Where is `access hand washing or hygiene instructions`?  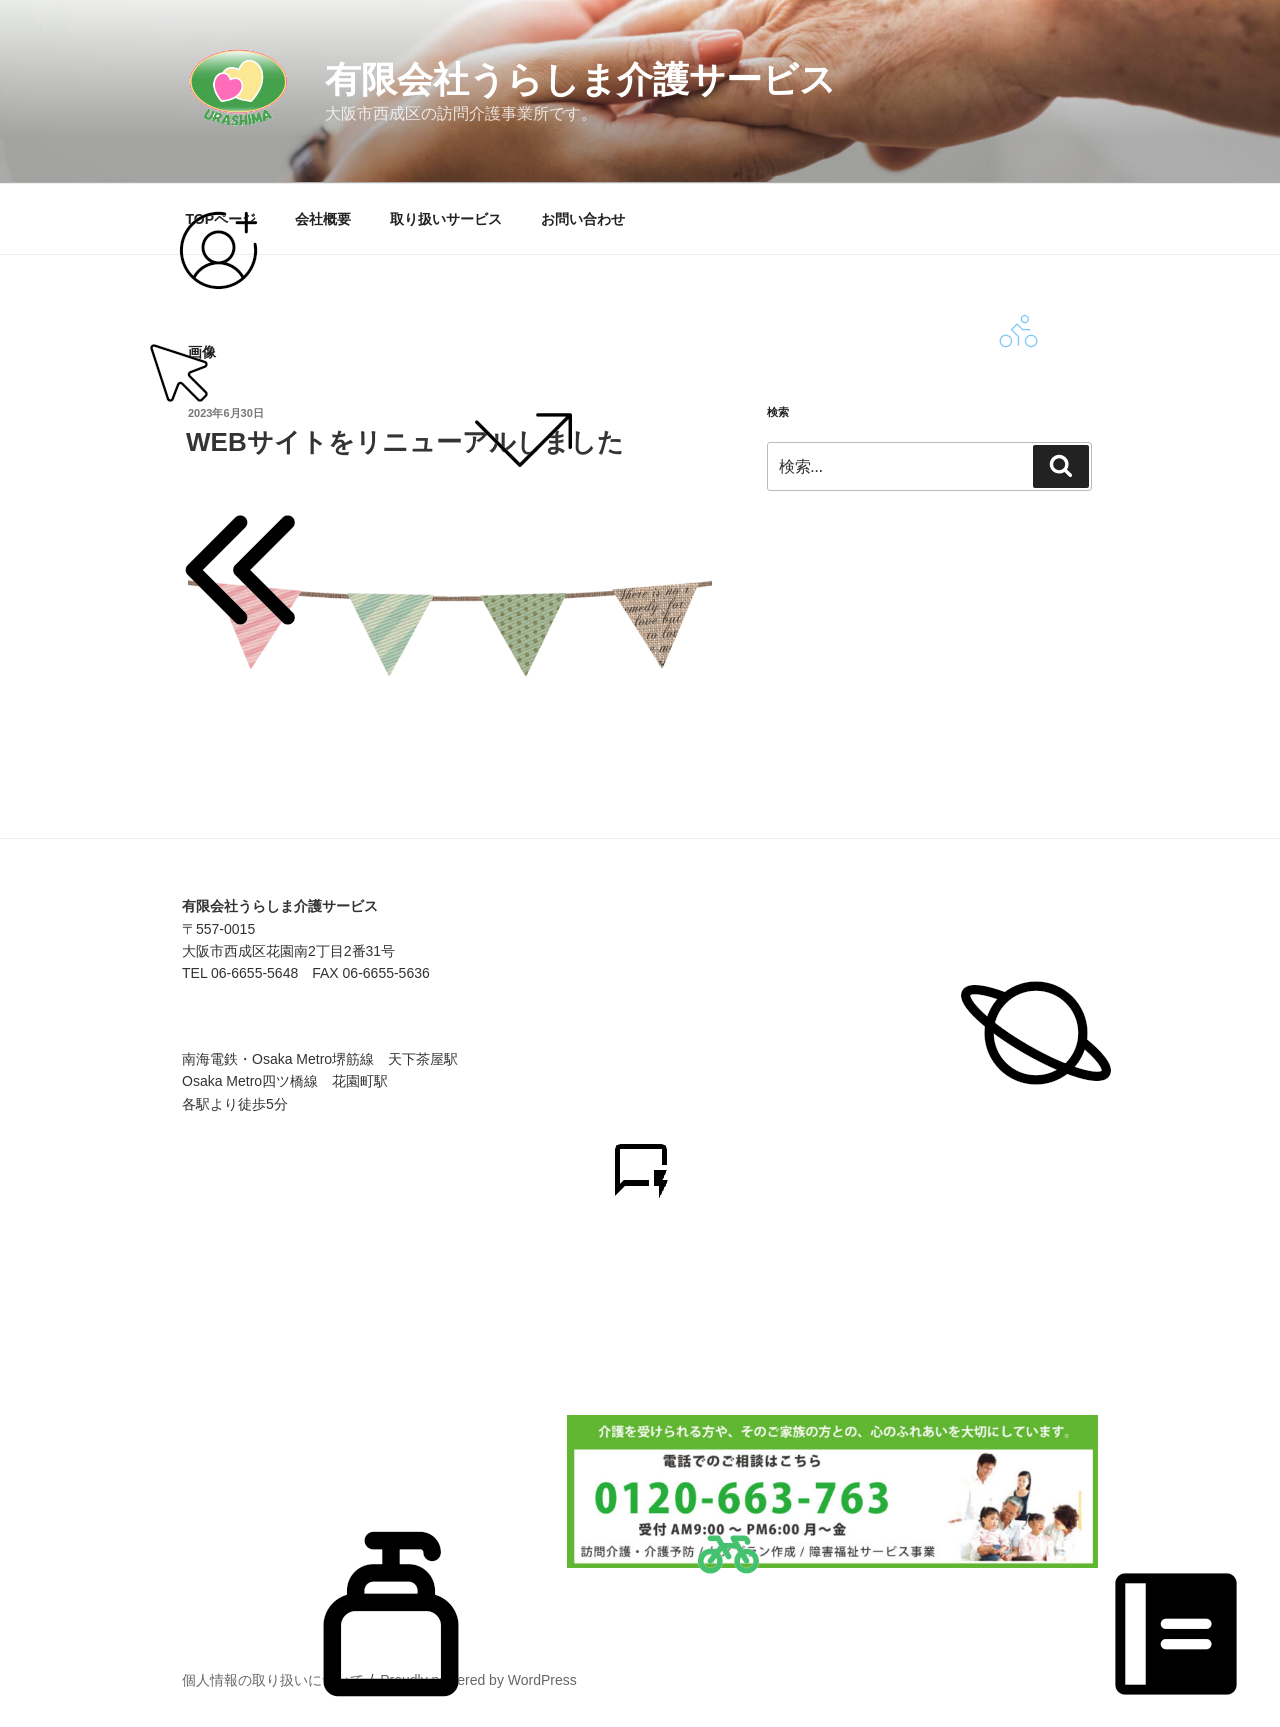
access hand washing or hygiene instructions is located at coordinates (391, 1617).